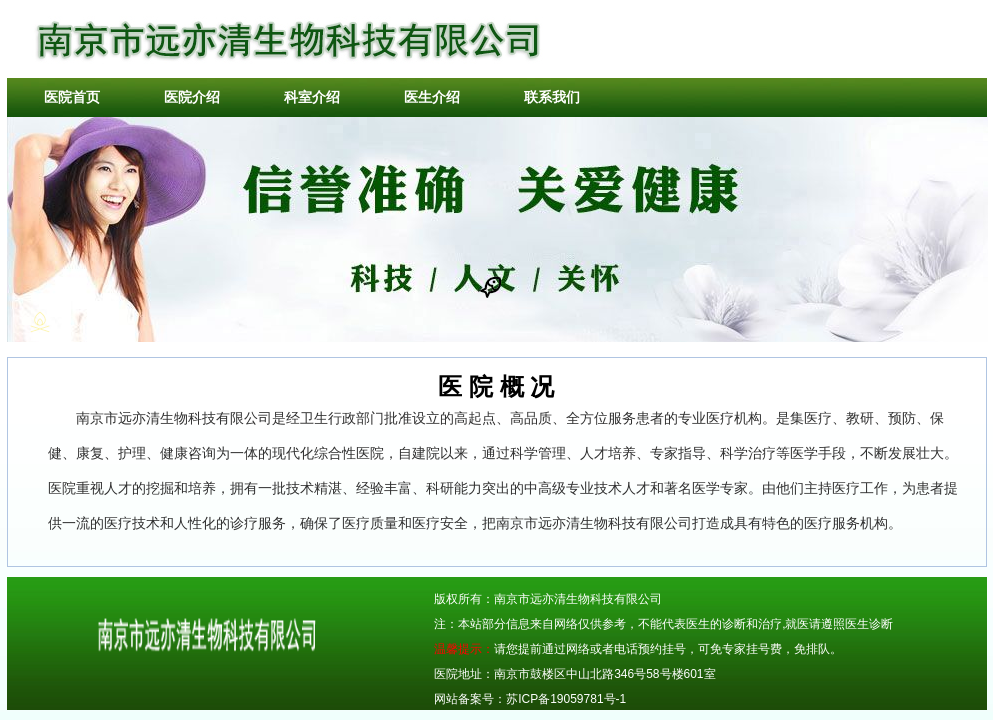 This screenshot has height=720, width=993. What do you see at coordinates (40, 322) in the screenshot?
I see `access outdoor or camping-related features` at bounding box center [40, 322].